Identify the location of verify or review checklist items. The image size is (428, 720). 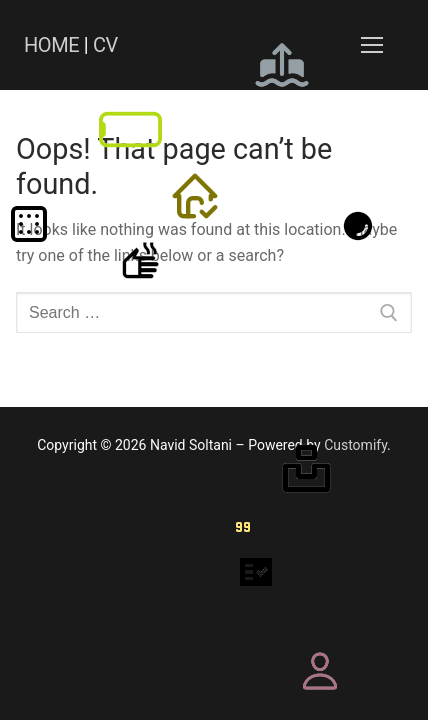
(256, 572).